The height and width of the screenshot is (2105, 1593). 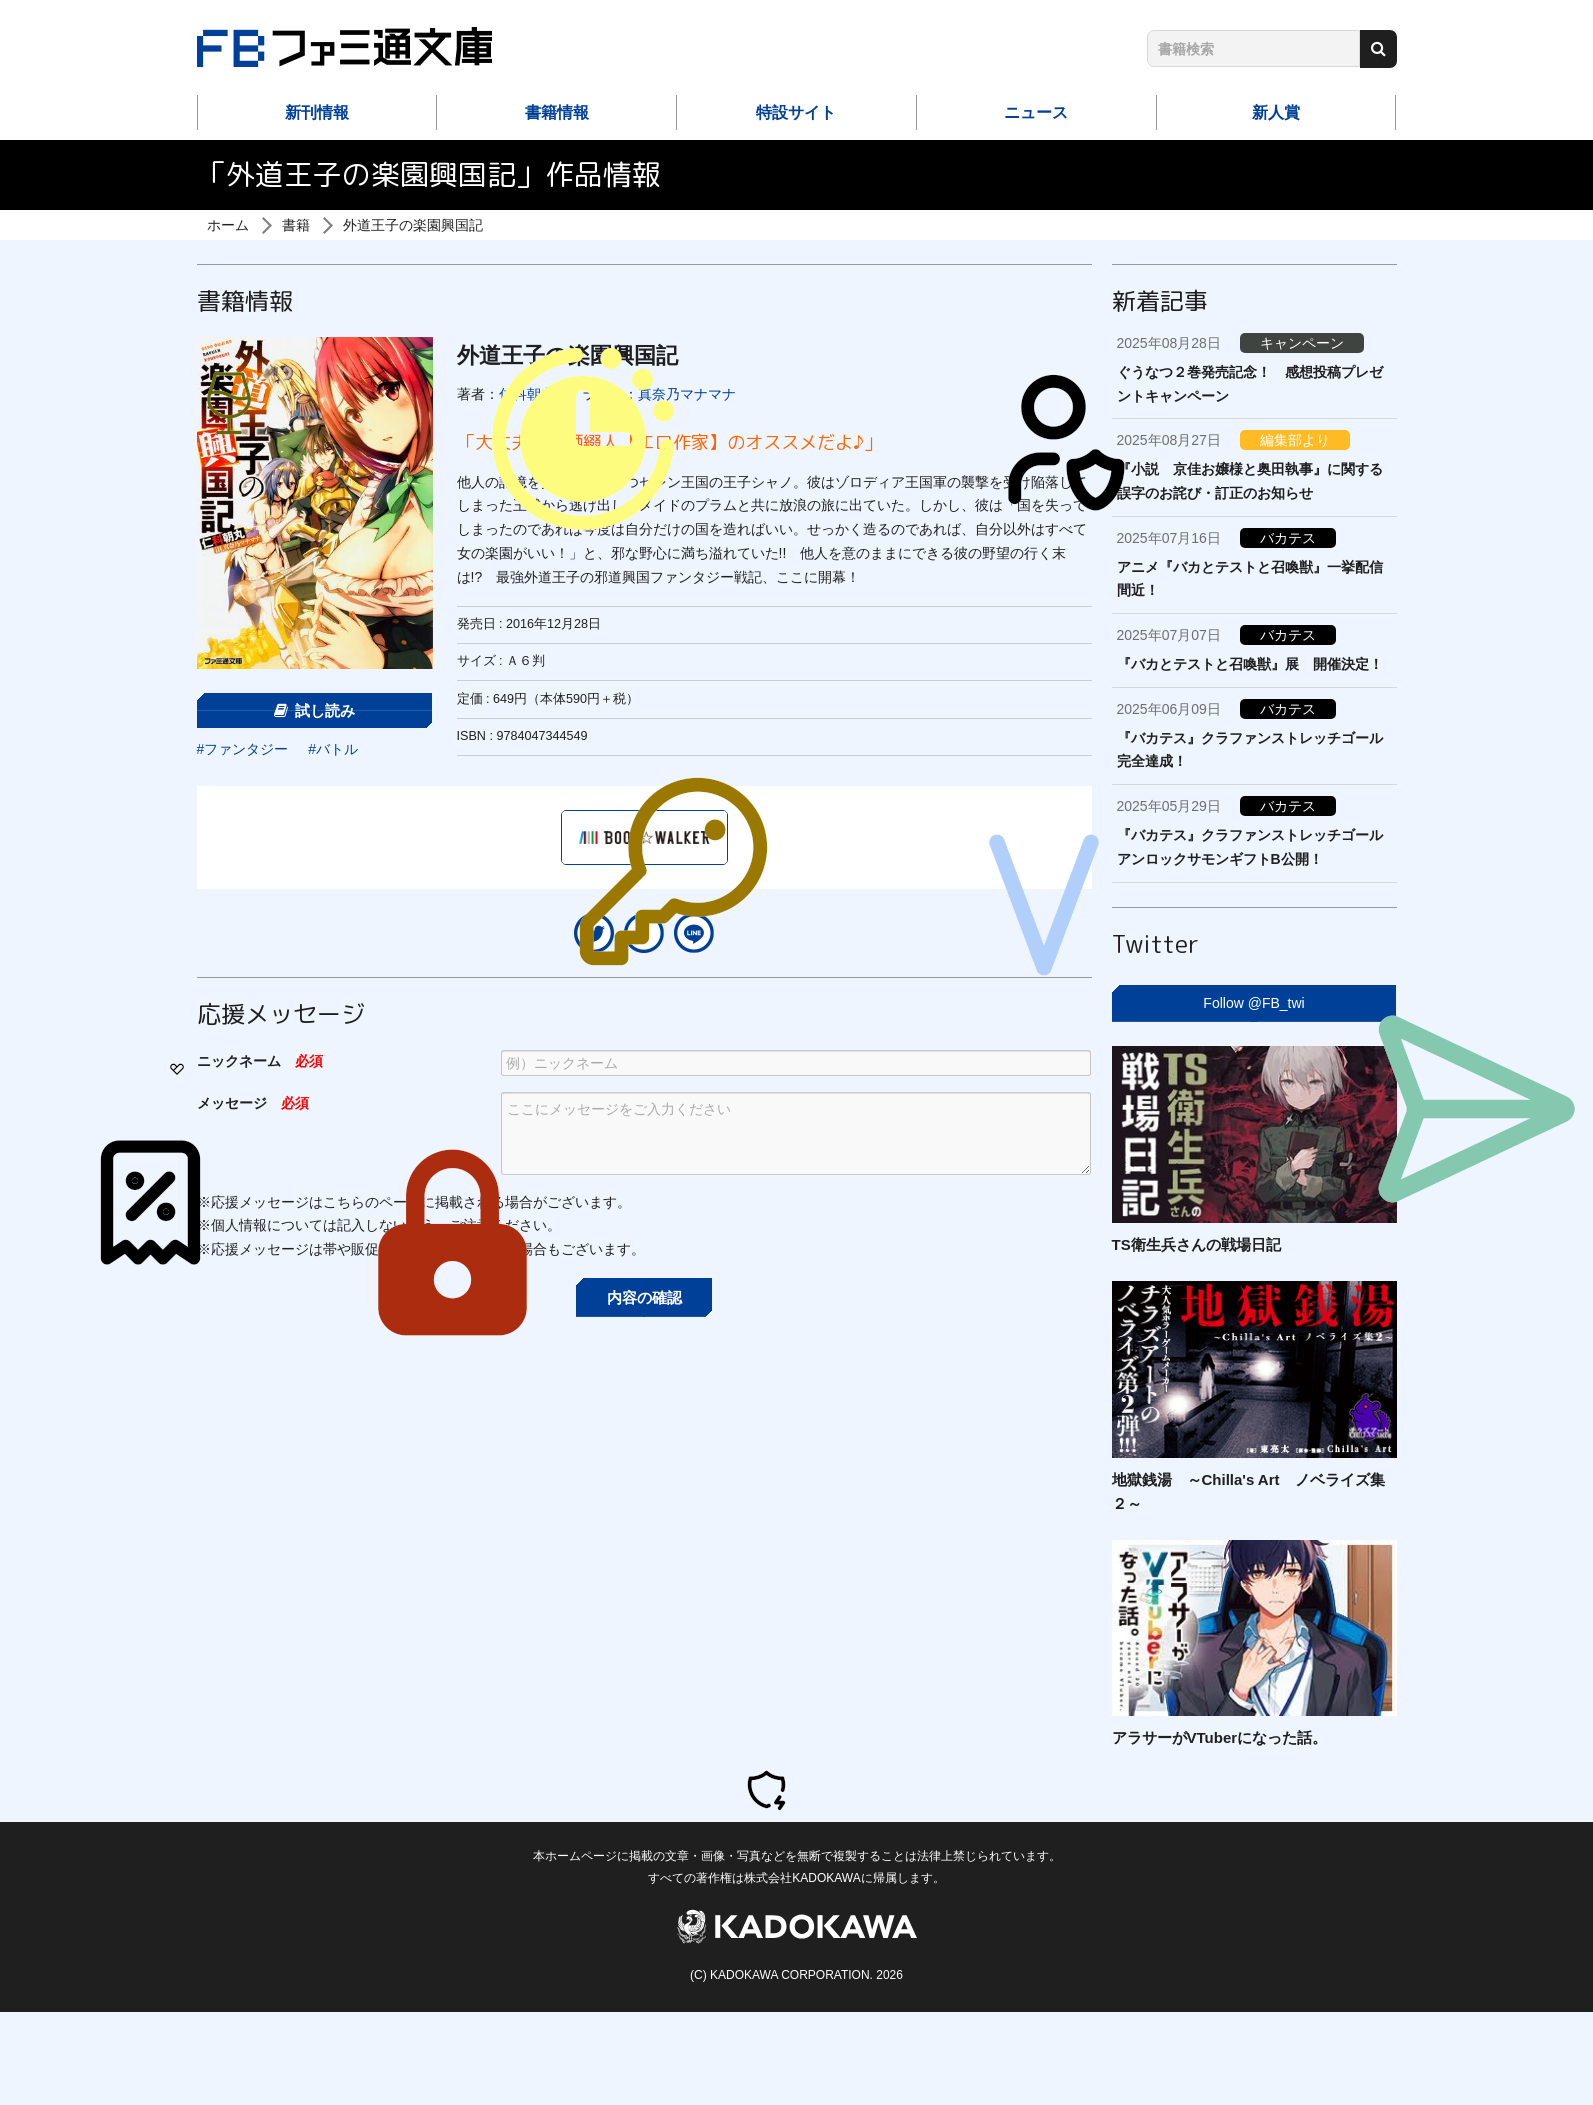 I want to click on enable power-saving security mode, so click(x=766, y=1789).